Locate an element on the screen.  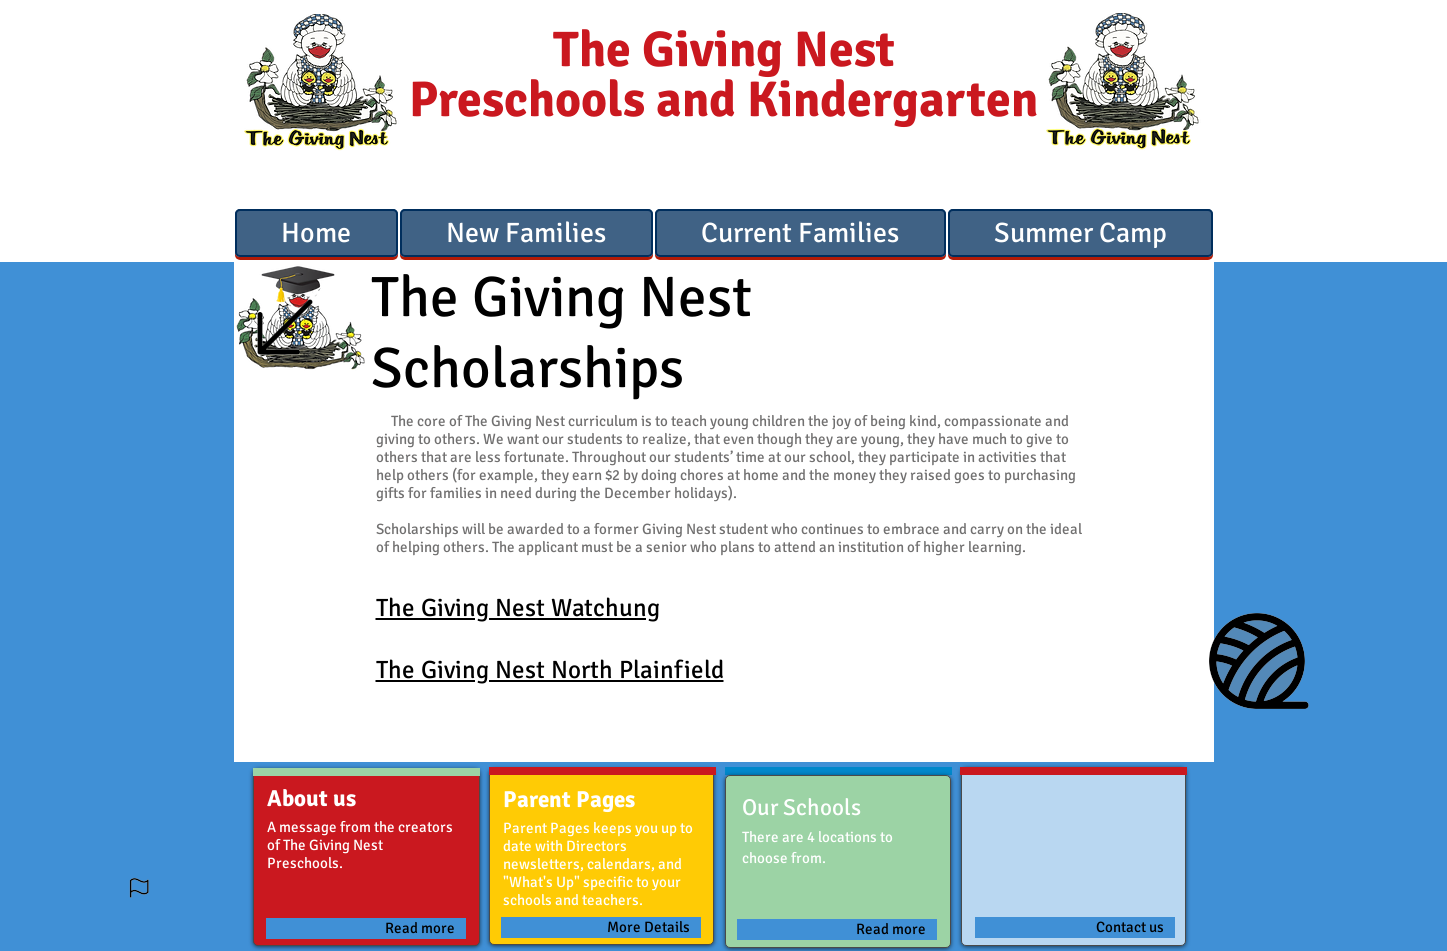
craft or knitting-related feature is located at coordinates (1257, 661).